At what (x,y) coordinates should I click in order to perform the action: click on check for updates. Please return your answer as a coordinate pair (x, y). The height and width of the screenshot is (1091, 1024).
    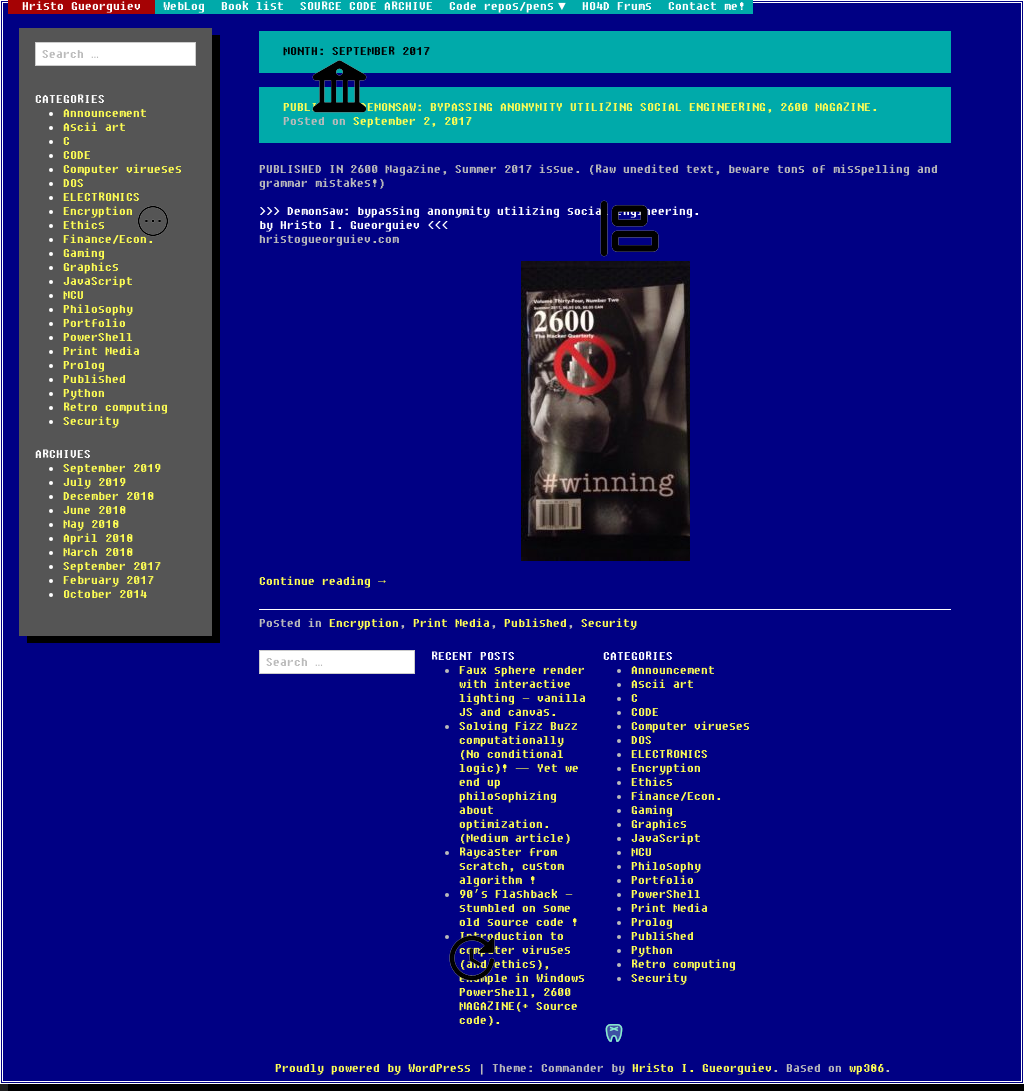
    Looking at the image, I should click on (472, 958).